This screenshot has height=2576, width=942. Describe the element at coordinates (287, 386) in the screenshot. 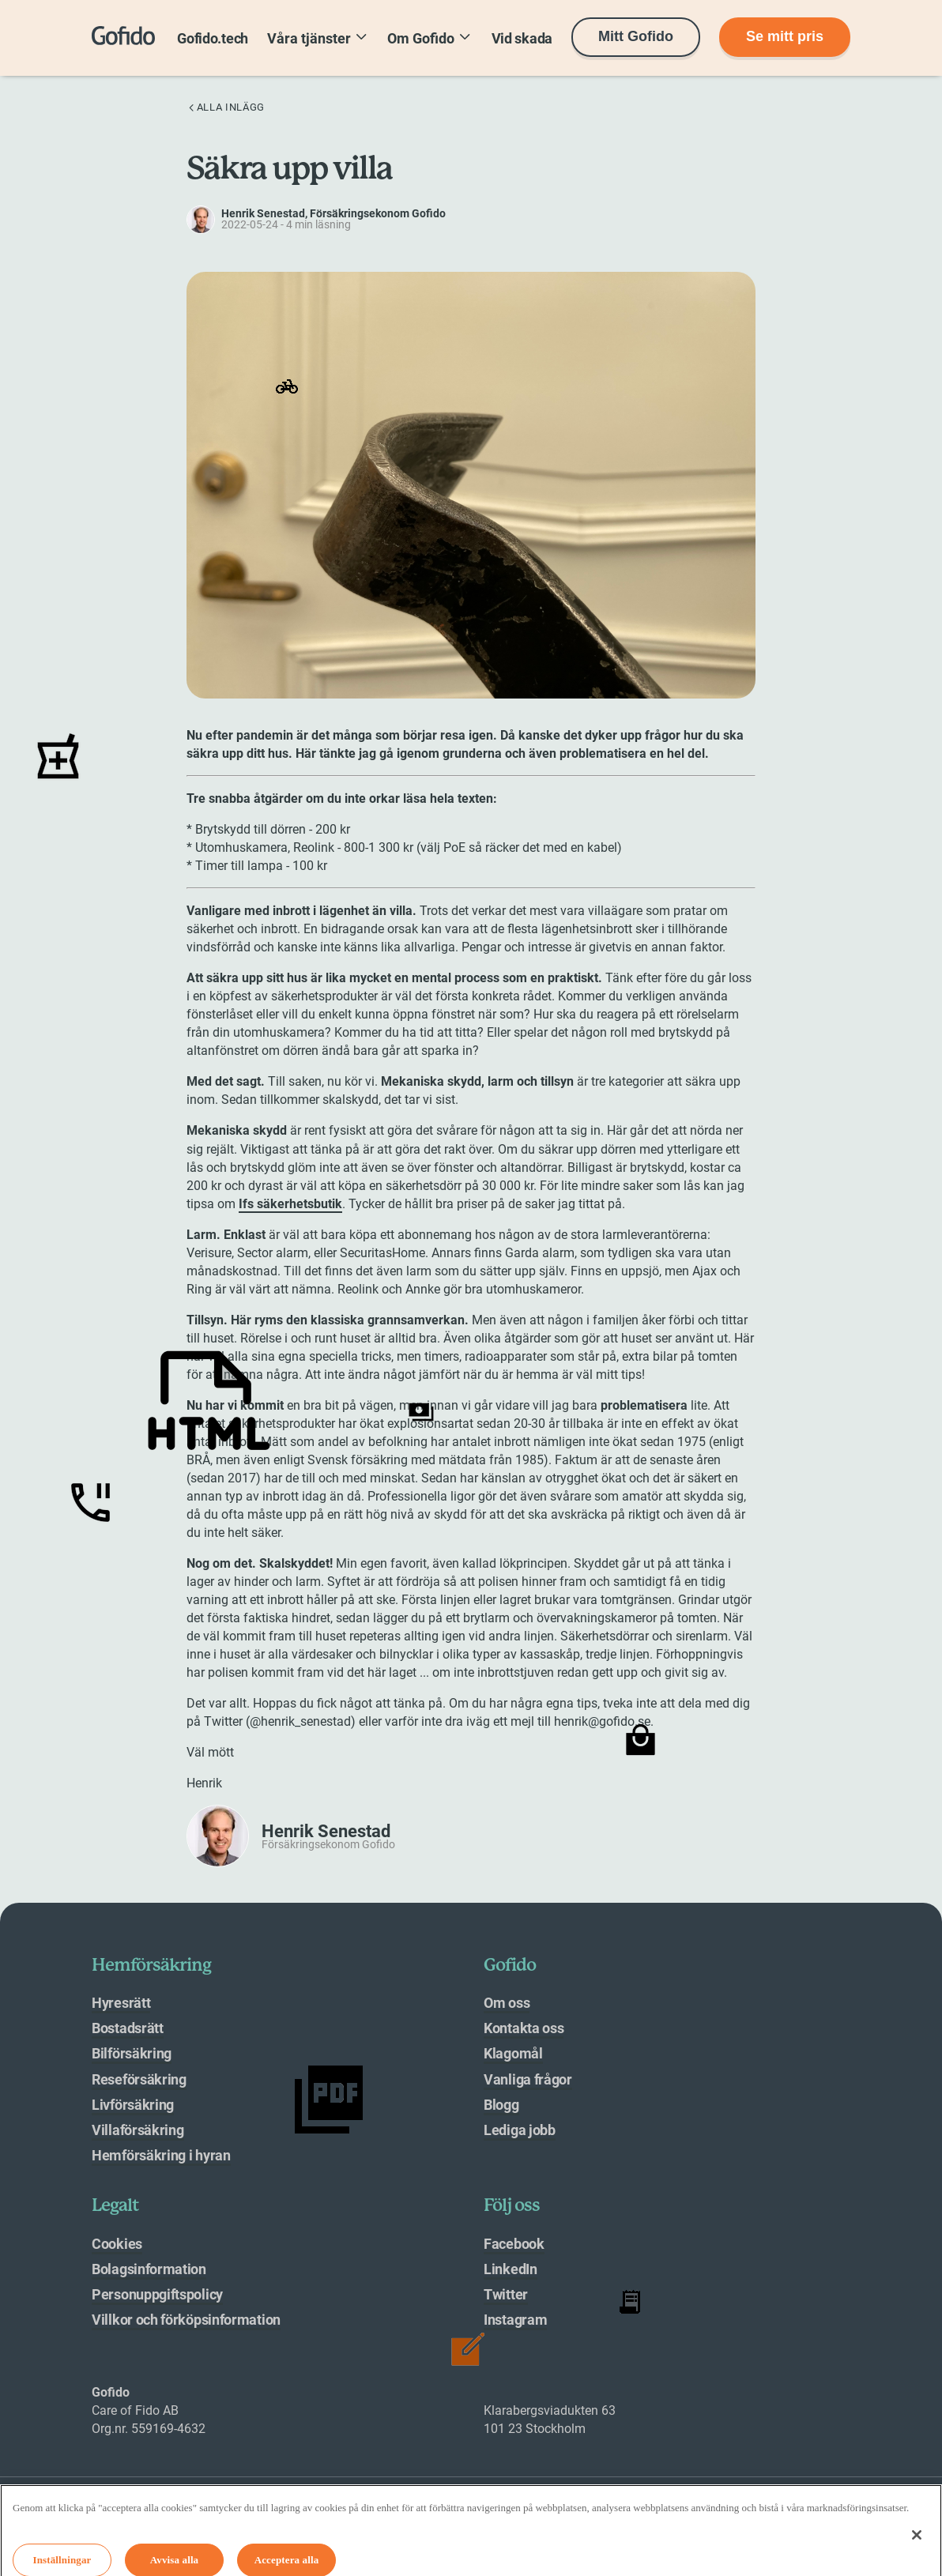

I see `view nearby bike routes or cycling directions` at that location.